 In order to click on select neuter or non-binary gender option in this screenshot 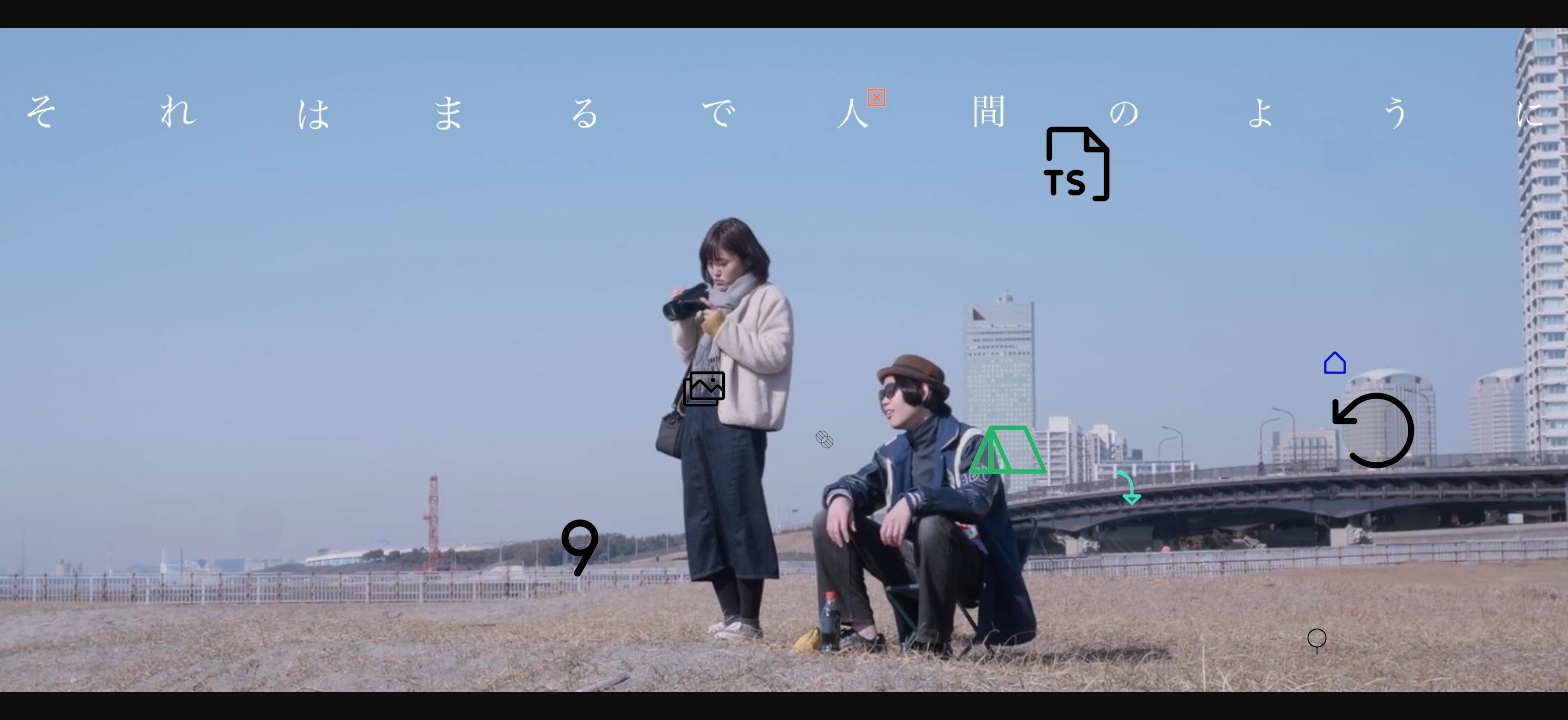, I will do `click(1317, 641)`.